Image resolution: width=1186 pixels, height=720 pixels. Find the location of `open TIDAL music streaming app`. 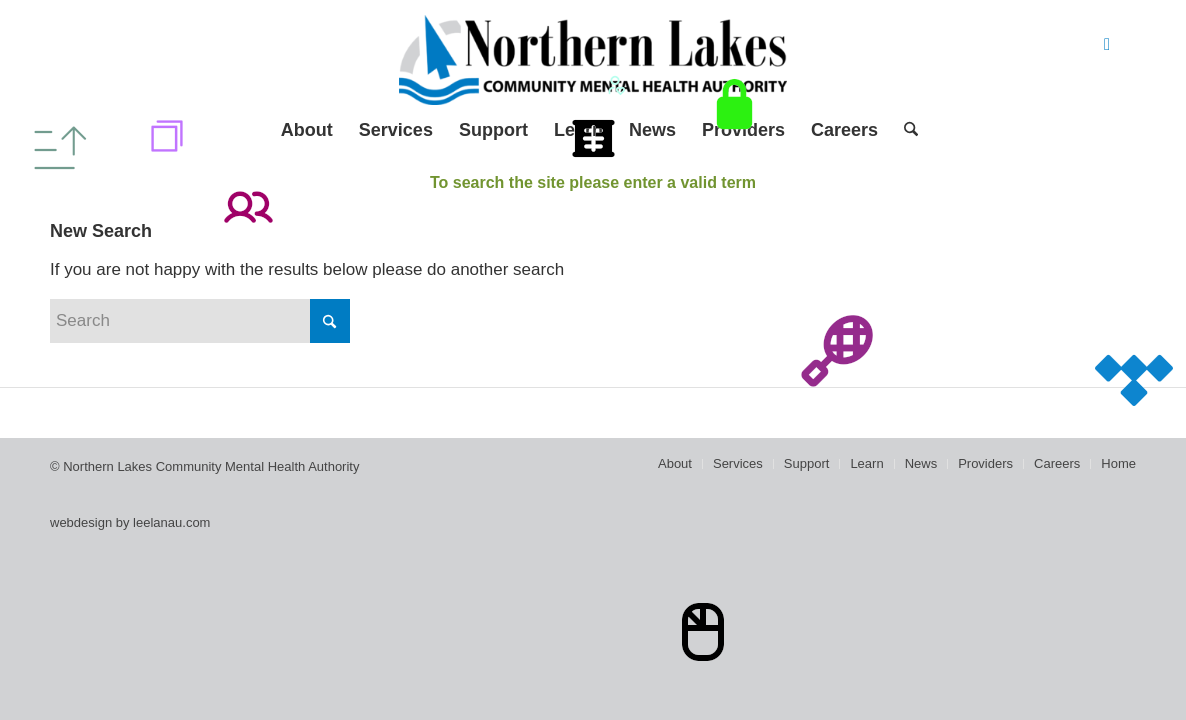

open TIDAL music streaming app is located at coordinates (1134, 378).